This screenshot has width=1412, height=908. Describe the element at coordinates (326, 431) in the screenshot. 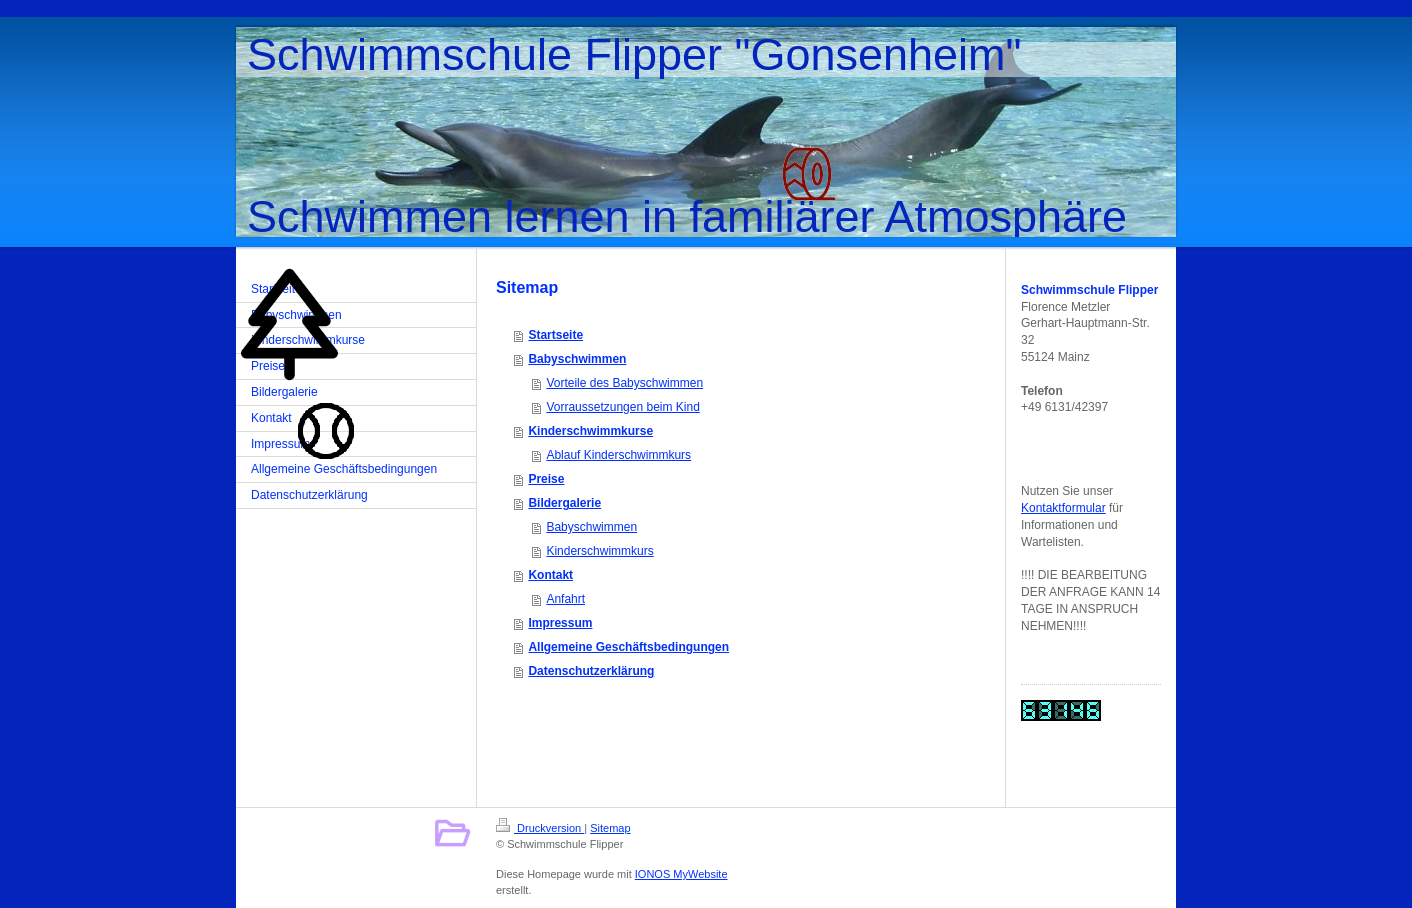

I see `access baseball or sports content` at that location.